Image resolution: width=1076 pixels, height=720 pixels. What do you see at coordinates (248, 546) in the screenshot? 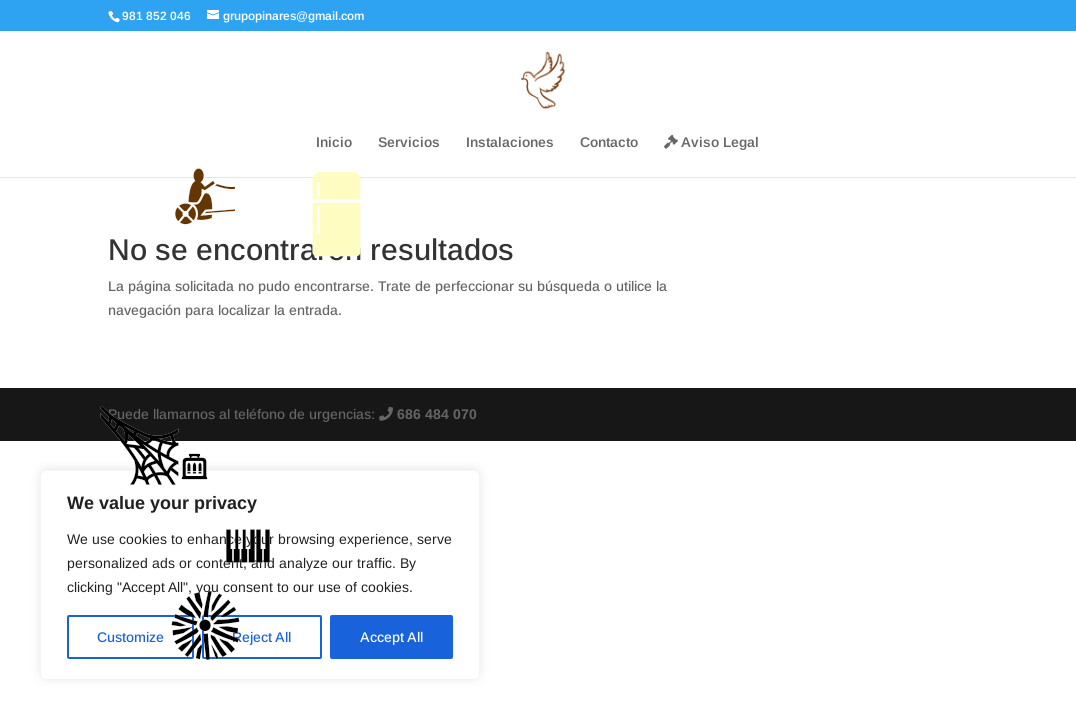
I see `open piano or keyboard instrument` at bounding box center [248, 546].